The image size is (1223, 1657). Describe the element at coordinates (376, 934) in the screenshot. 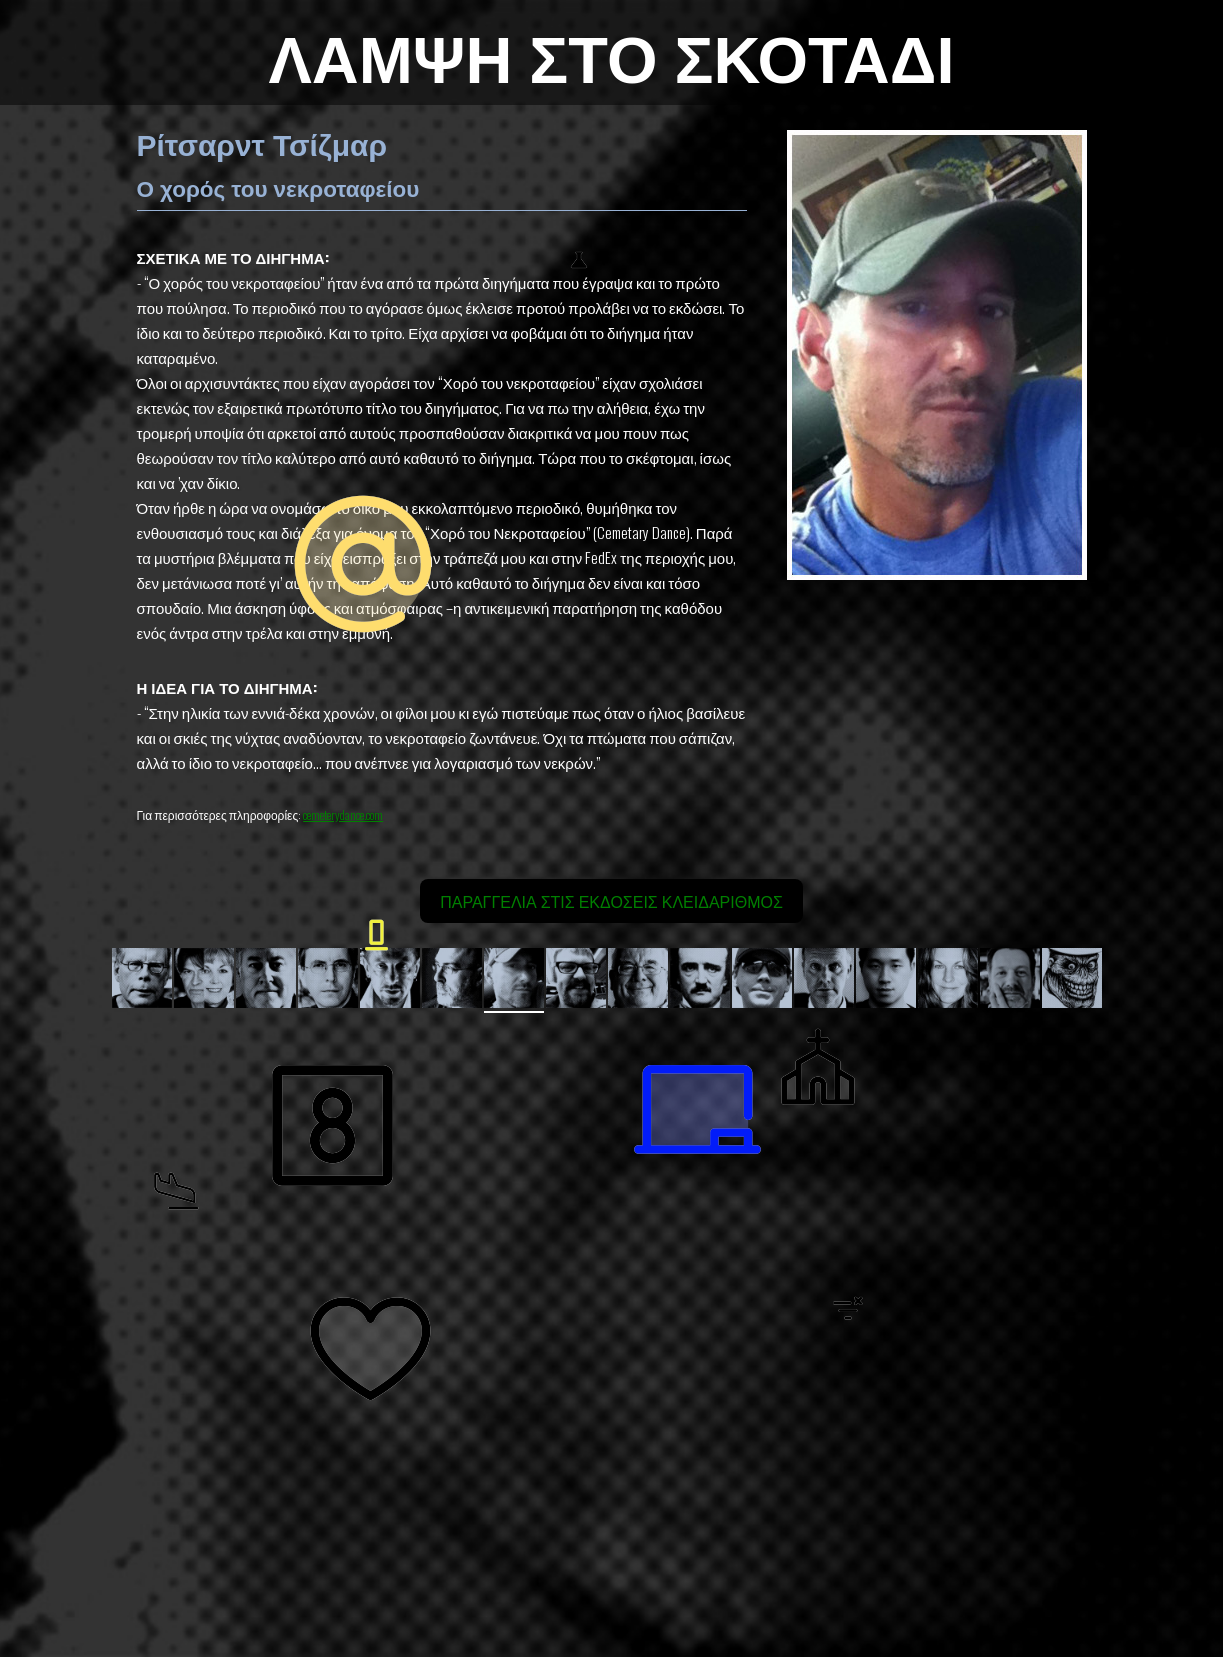

I see `align object to bottom edge` at that location.